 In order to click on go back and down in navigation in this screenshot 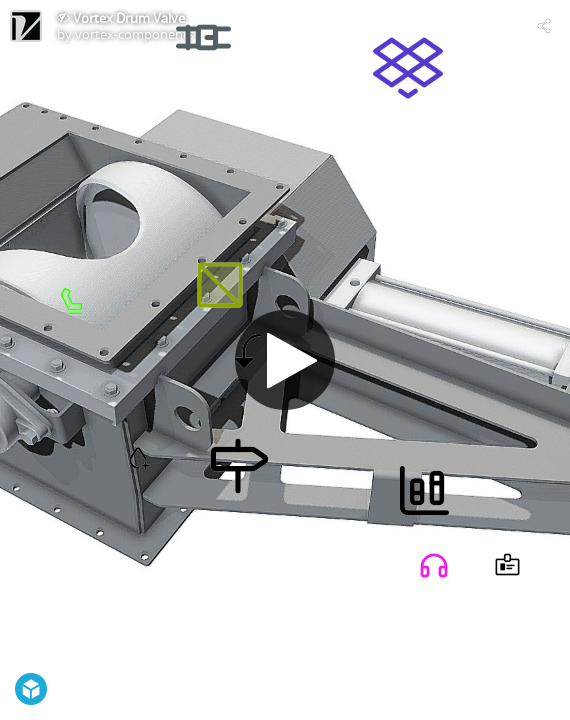, I will do `click(248, 351)`.